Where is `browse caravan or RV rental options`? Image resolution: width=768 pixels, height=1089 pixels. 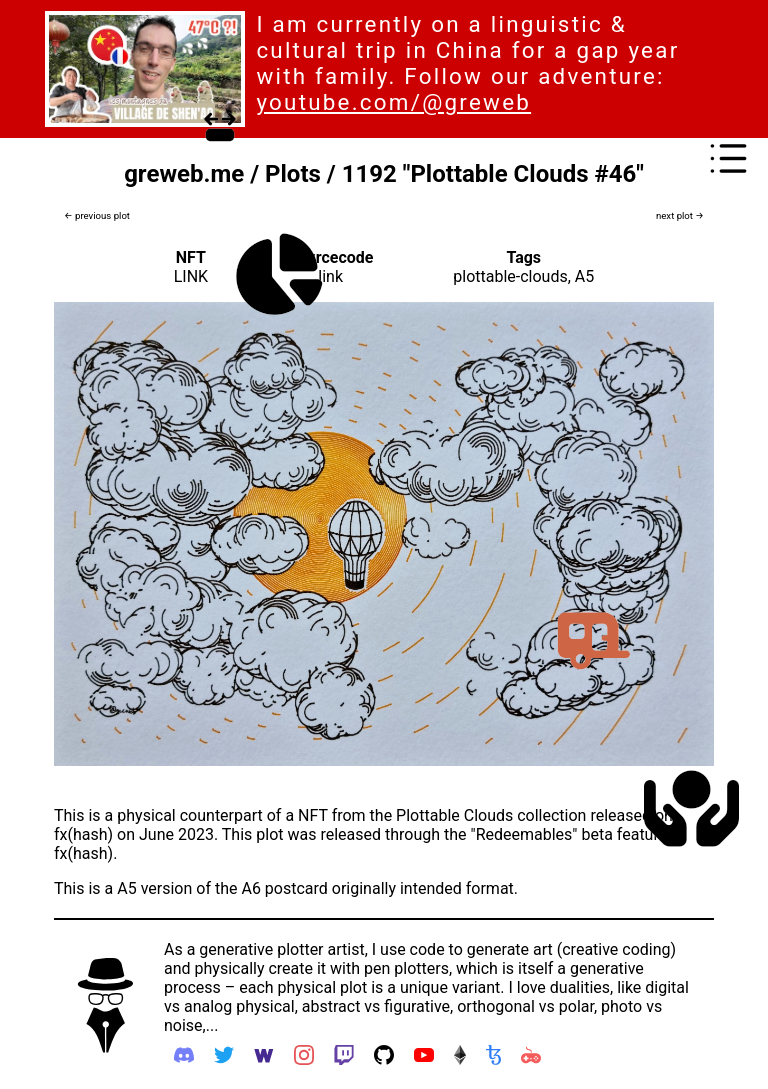
browse caravan or RV rental options is located at coordinates (592, 639).